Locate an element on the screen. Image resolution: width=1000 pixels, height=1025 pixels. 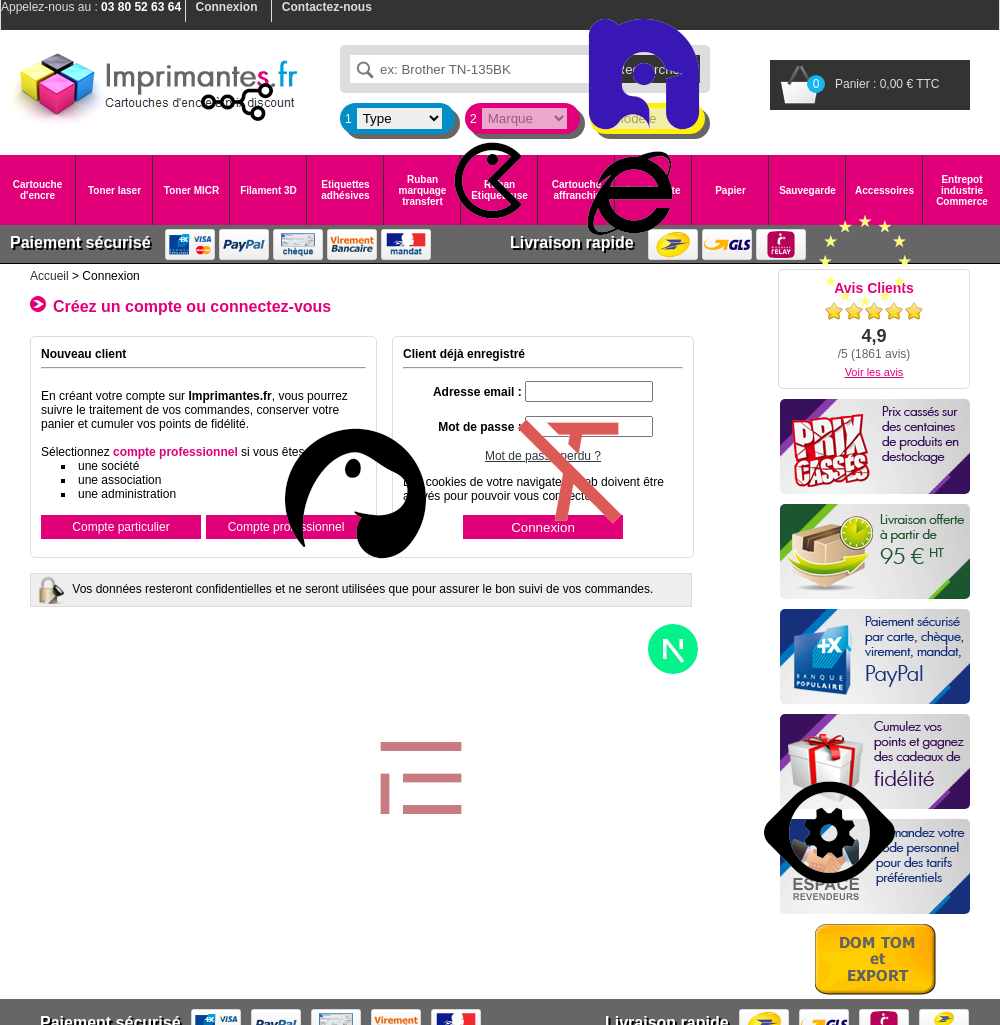
clear text formatting is located at coordinates (569, 471).